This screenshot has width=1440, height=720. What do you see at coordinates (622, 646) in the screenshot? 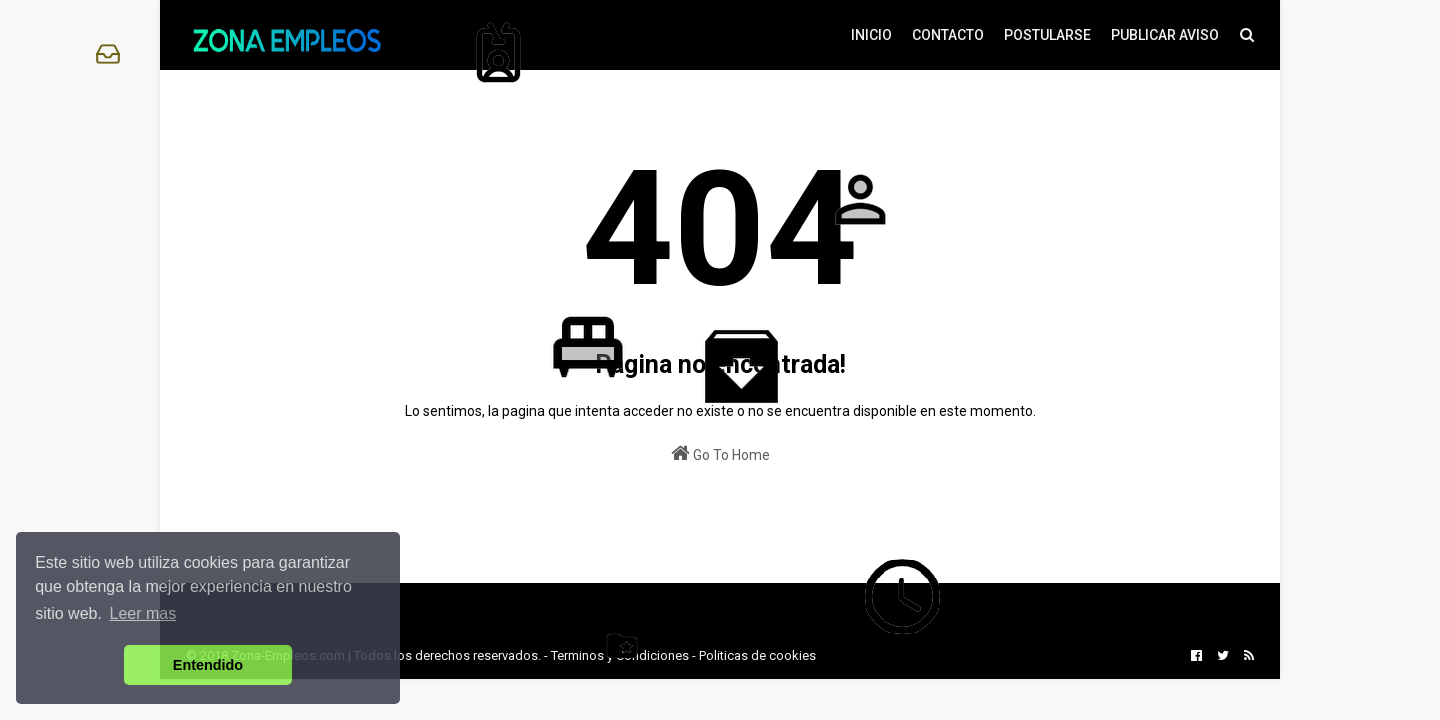
I see `access your favorites folder` at bounding box center [622, 646].